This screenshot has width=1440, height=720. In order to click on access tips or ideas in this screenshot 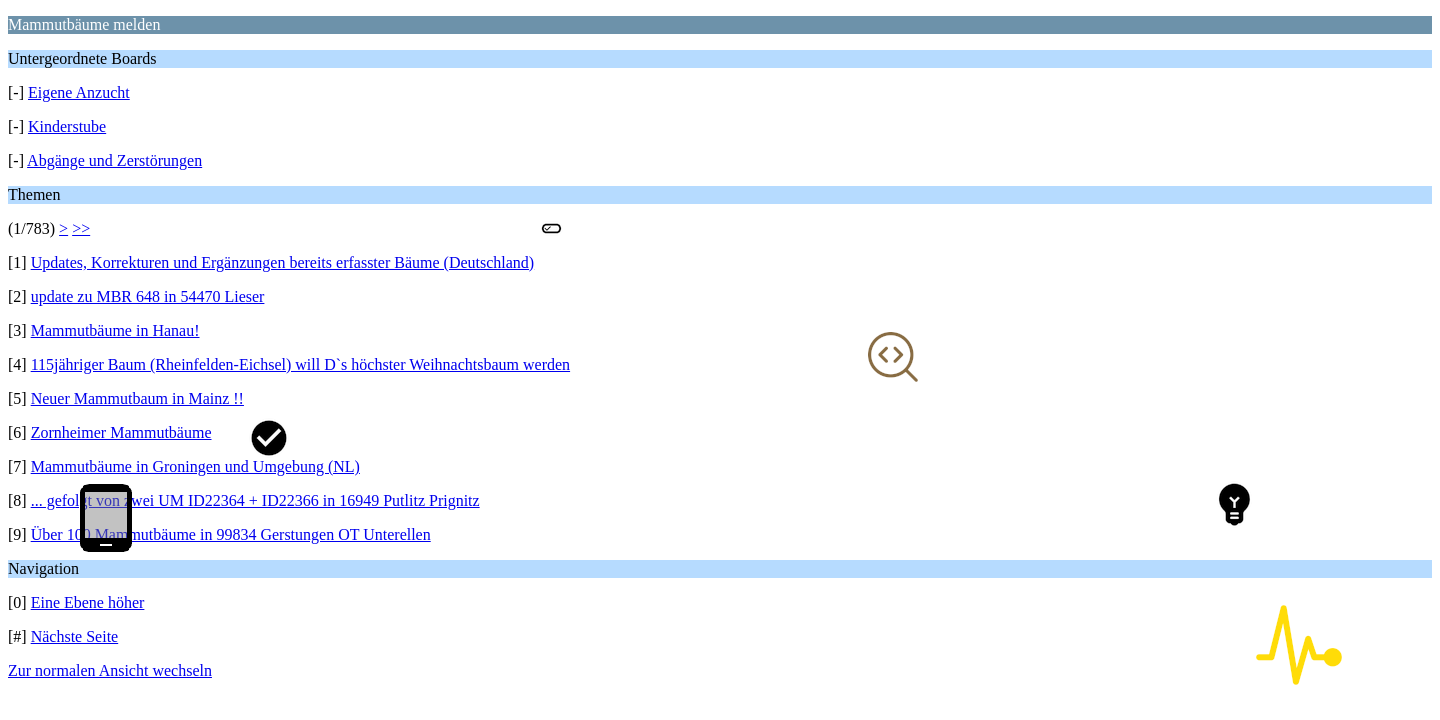, I will do `click(1234, 503)`.